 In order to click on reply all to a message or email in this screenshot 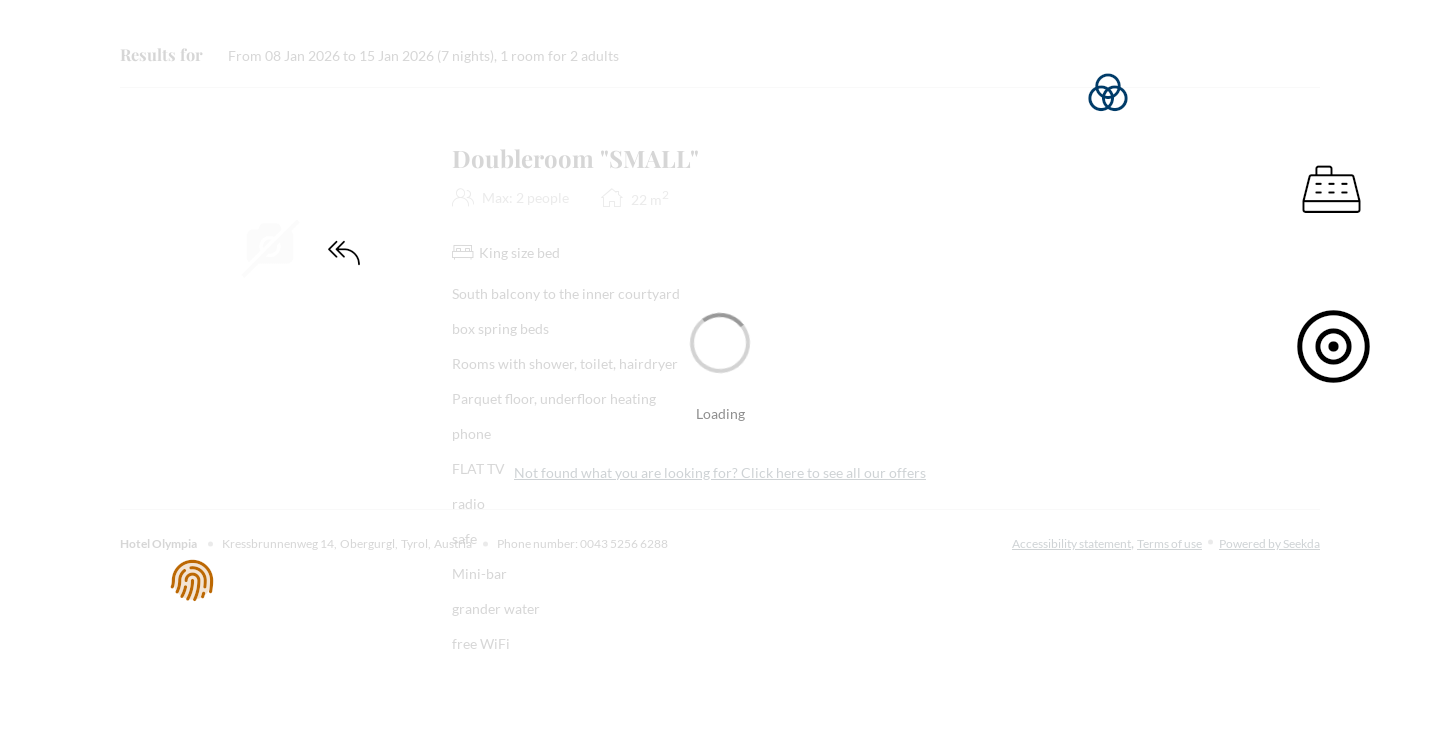, I will do `click(344, 253)`.